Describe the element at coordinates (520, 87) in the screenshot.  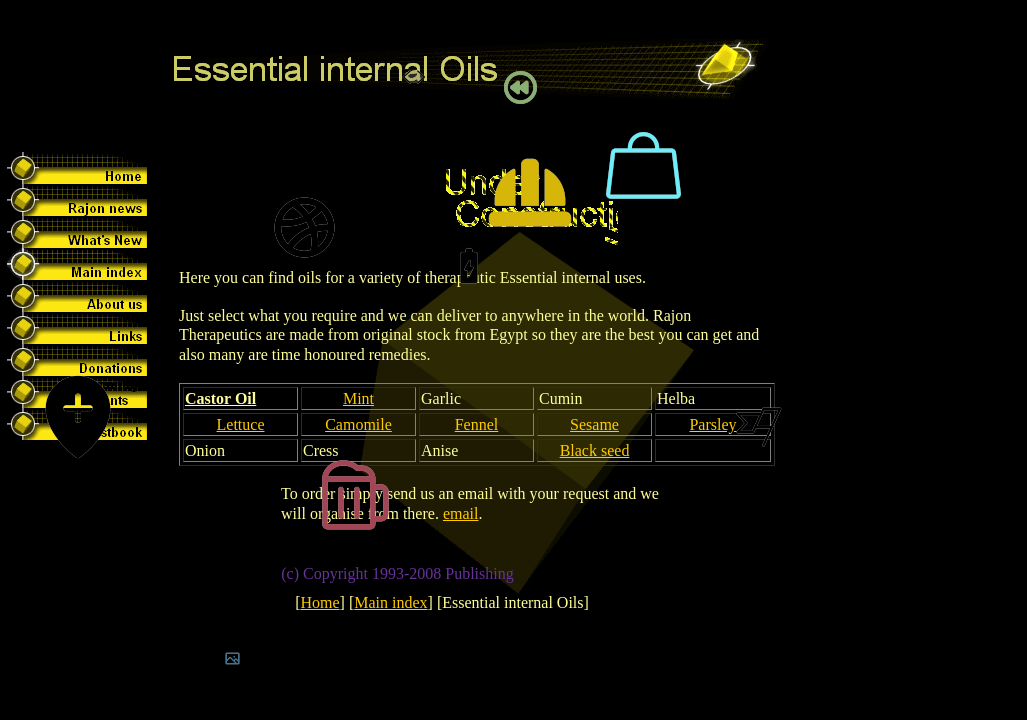
I see `rewind or skip backward in media playback` at that location.